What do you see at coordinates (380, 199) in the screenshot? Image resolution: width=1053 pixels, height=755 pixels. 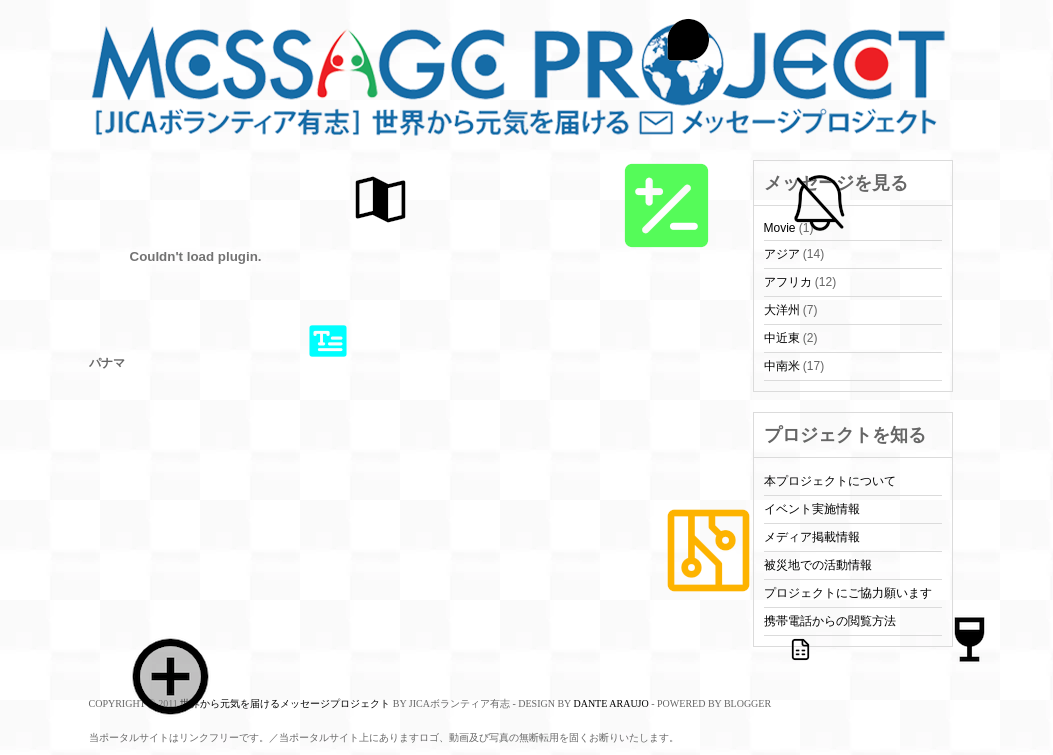 I see `open map view` at bounding box center [380, 199].